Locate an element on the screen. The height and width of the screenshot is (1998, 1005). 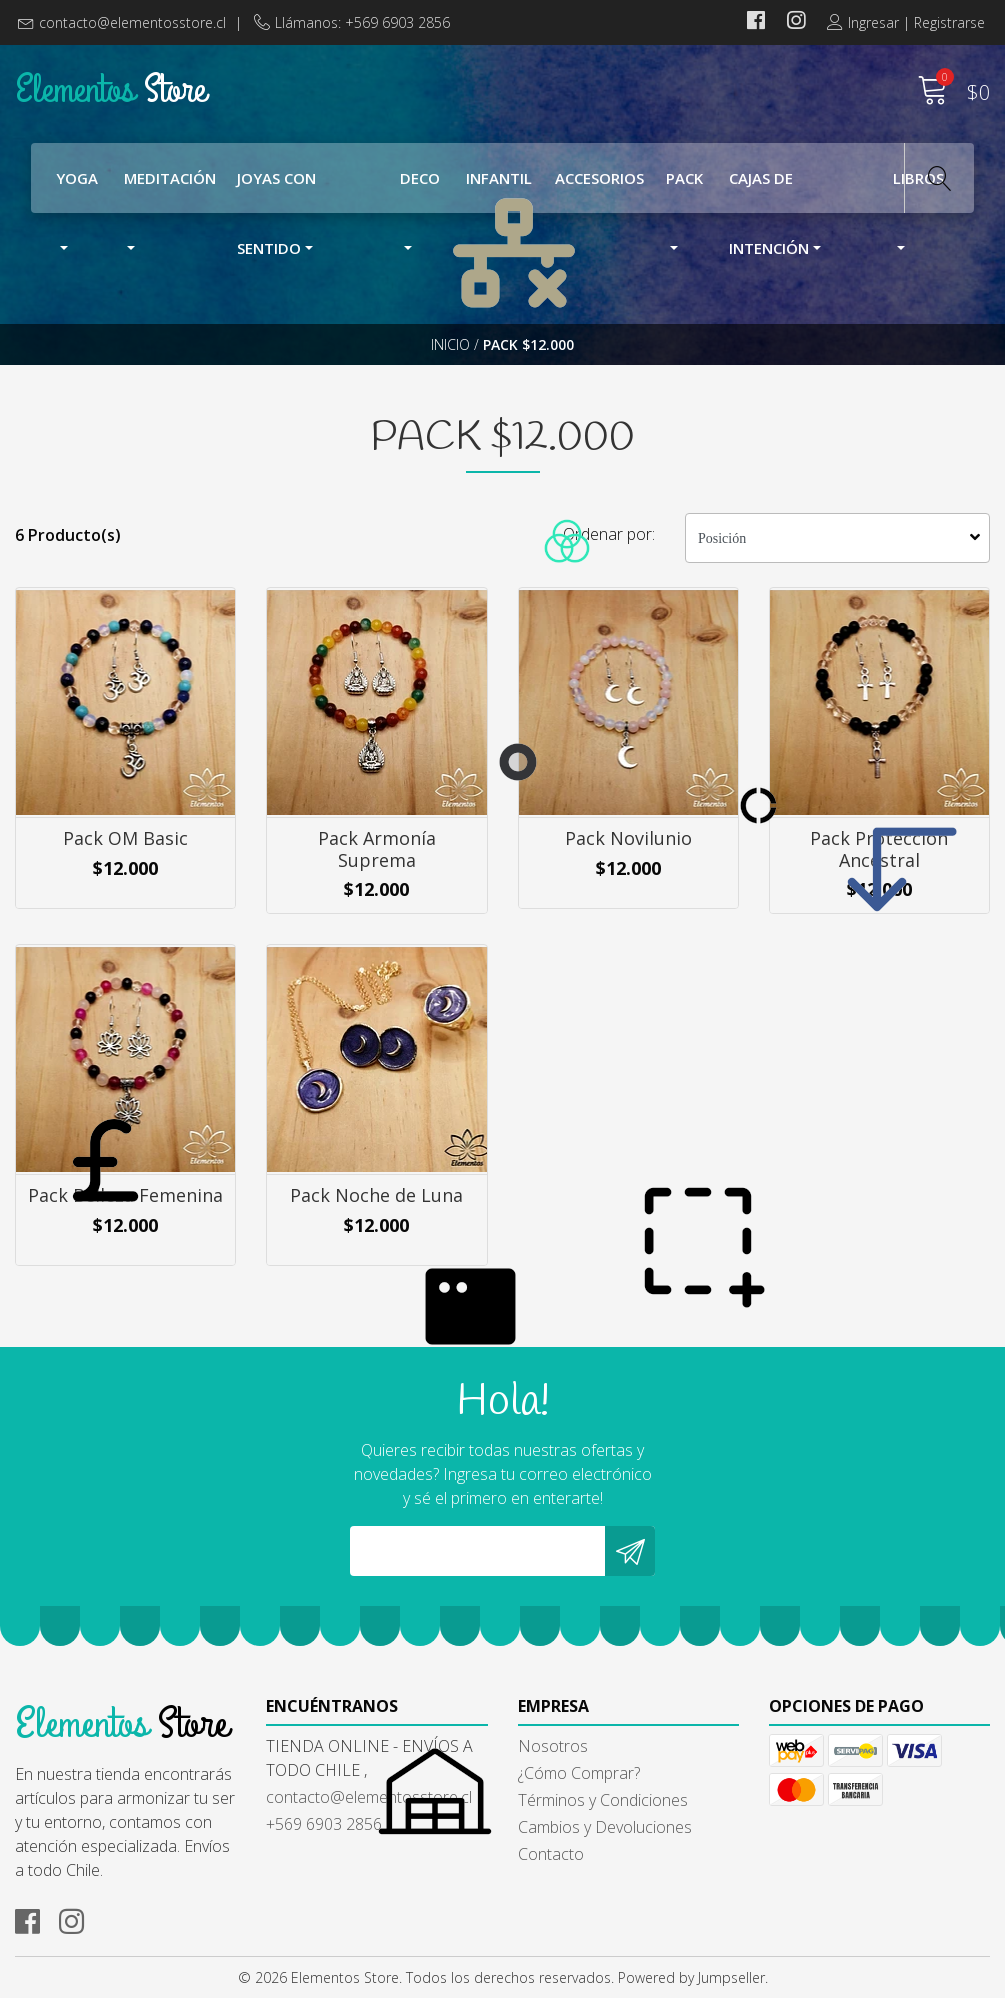
view overlapping data or shared elements is located at coordinates (567, 542).